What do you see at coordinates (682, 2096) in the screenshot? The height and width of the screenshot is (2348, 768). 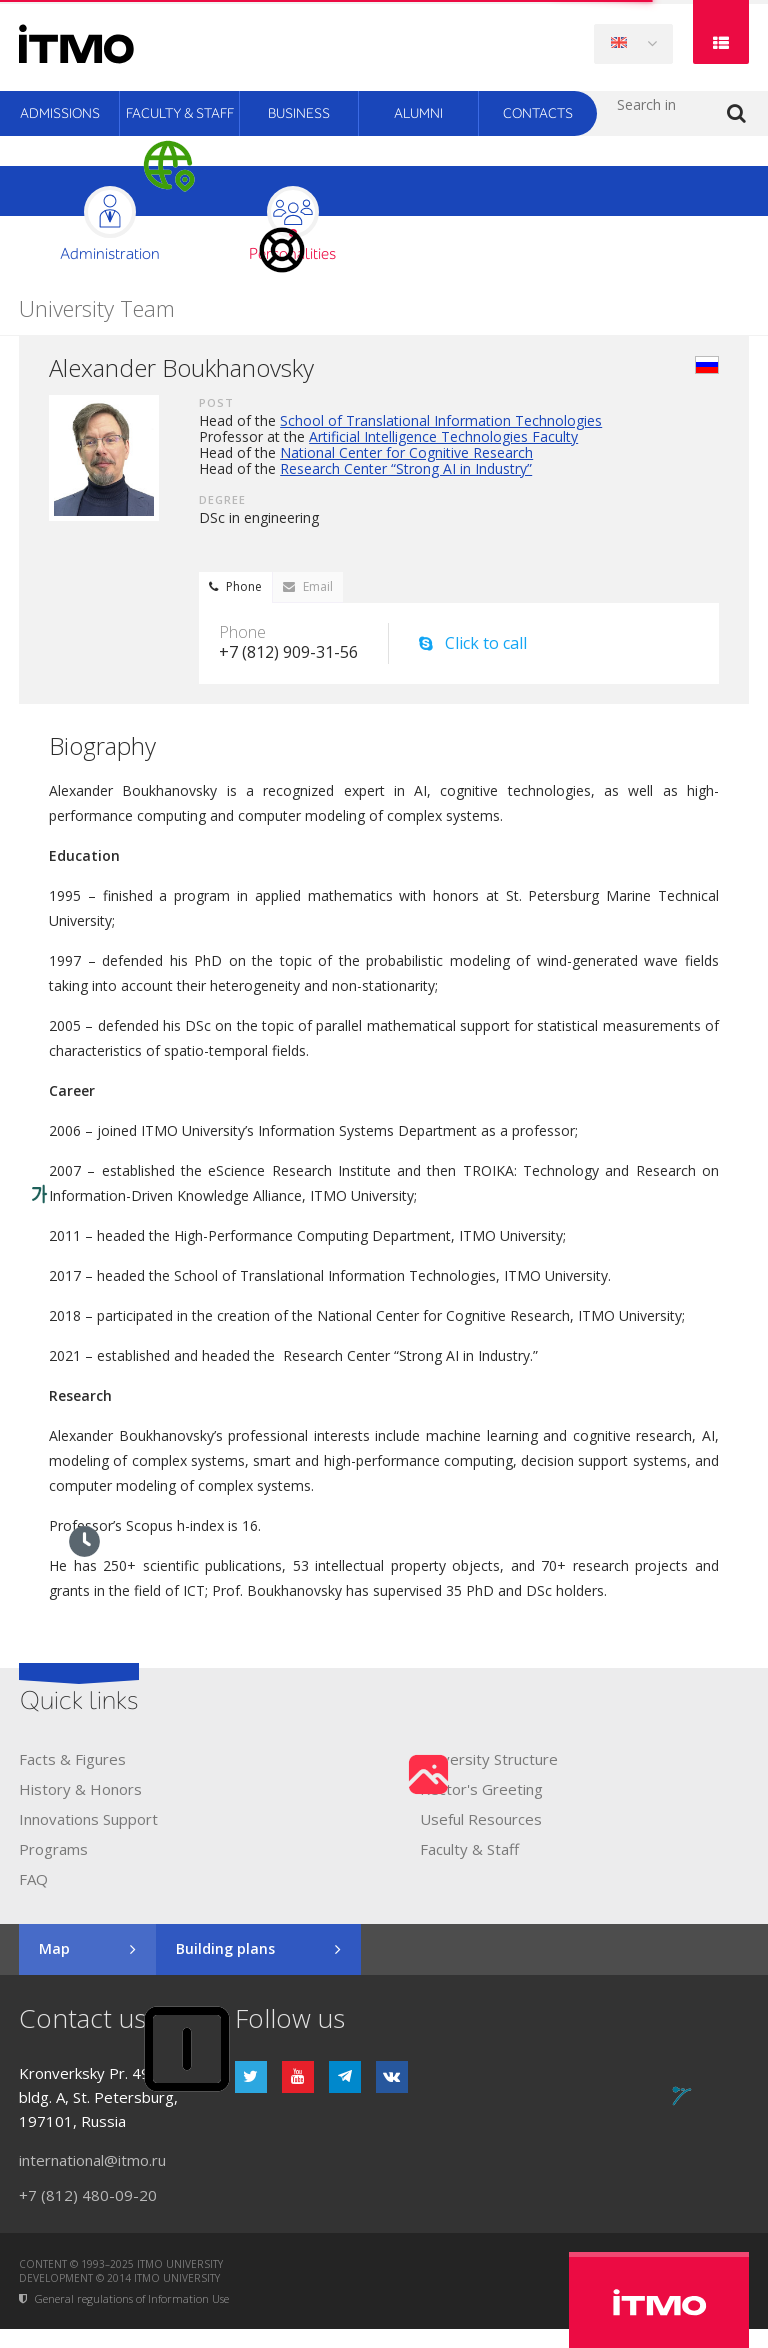 I see `adjust animation easing curve` at bounding box center [682, 2096].